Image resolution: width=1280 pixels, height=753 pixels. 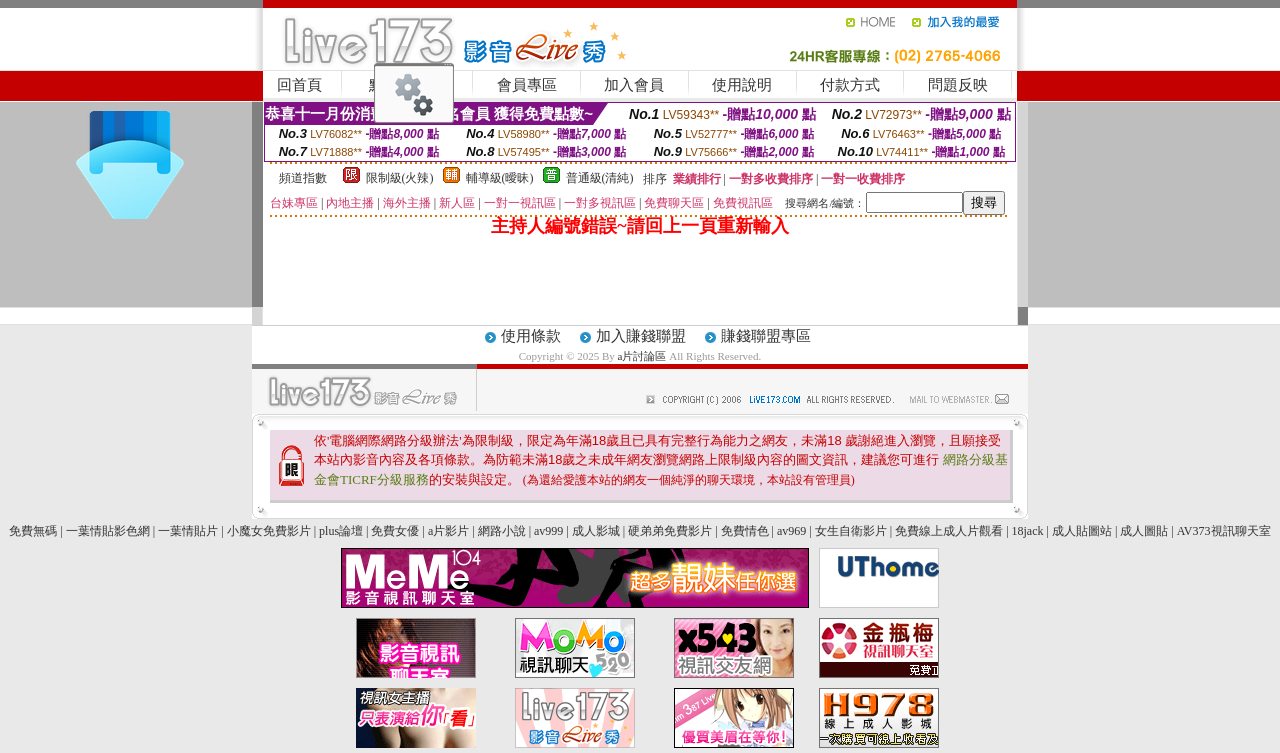 I want to click on open the warehouse app for managing software packages, so click(x=130, y=165).